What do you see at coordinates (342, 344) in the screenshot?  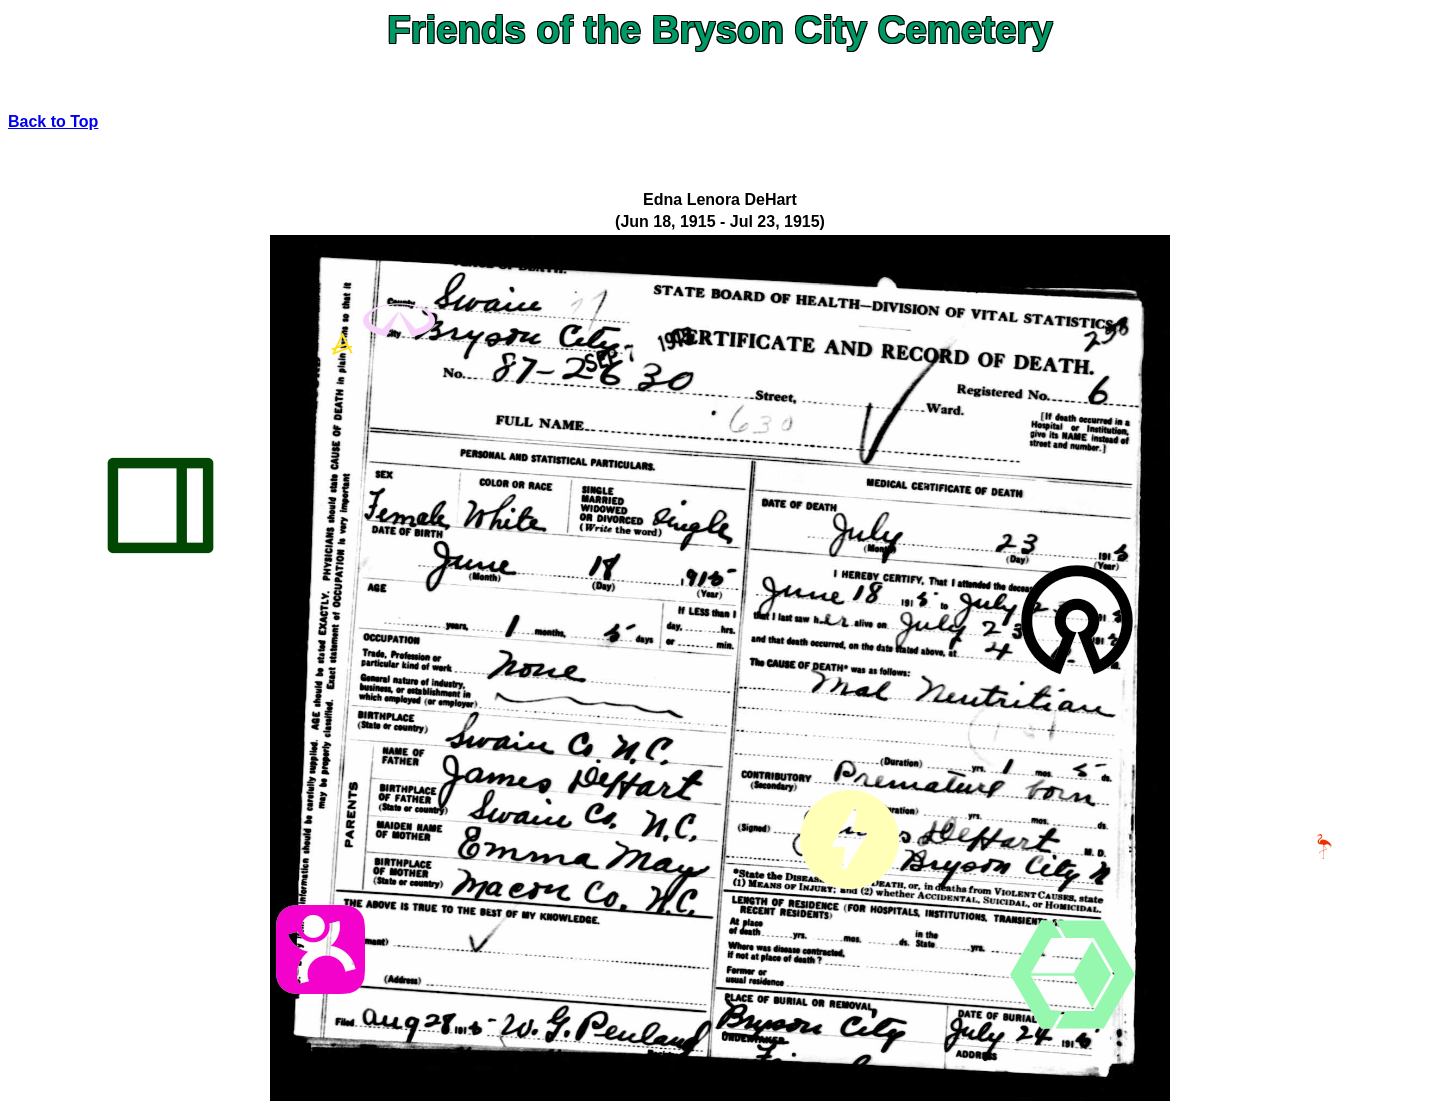 I see `open the Actual Budget app` at bounding box center [342, 344].